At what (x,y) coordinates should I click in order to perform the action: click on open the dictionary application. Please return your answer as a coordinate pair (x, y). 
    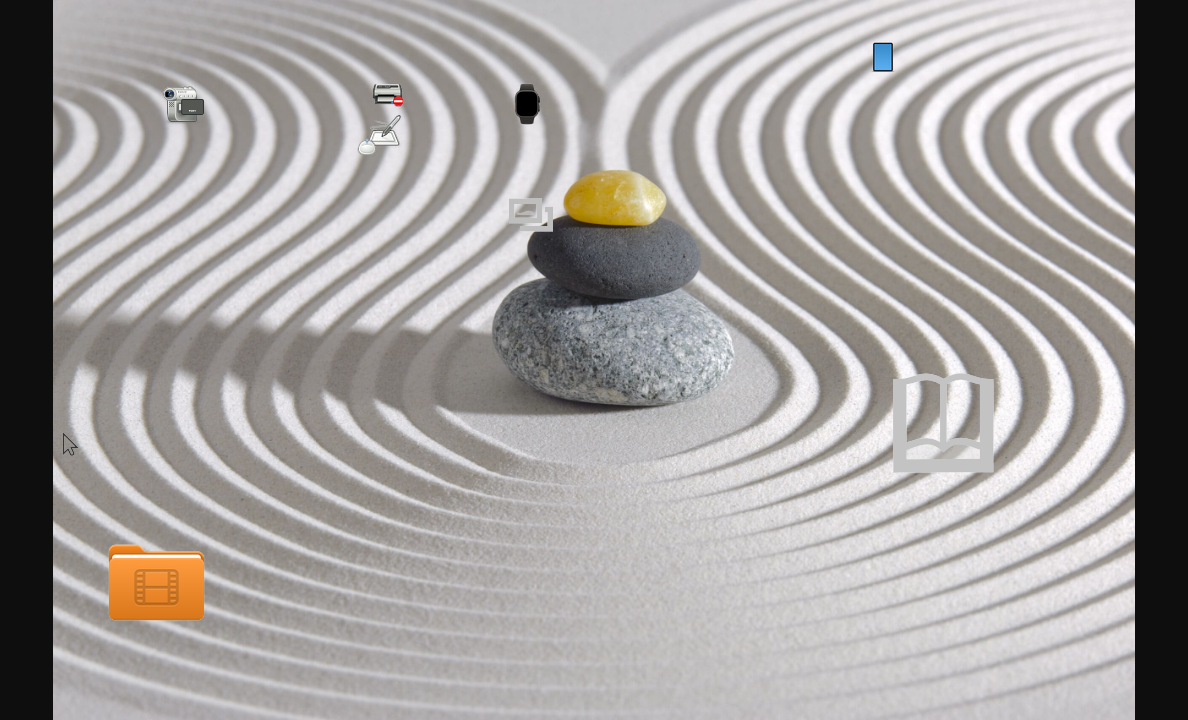
    Looking at the image, I should click on (946, 419).